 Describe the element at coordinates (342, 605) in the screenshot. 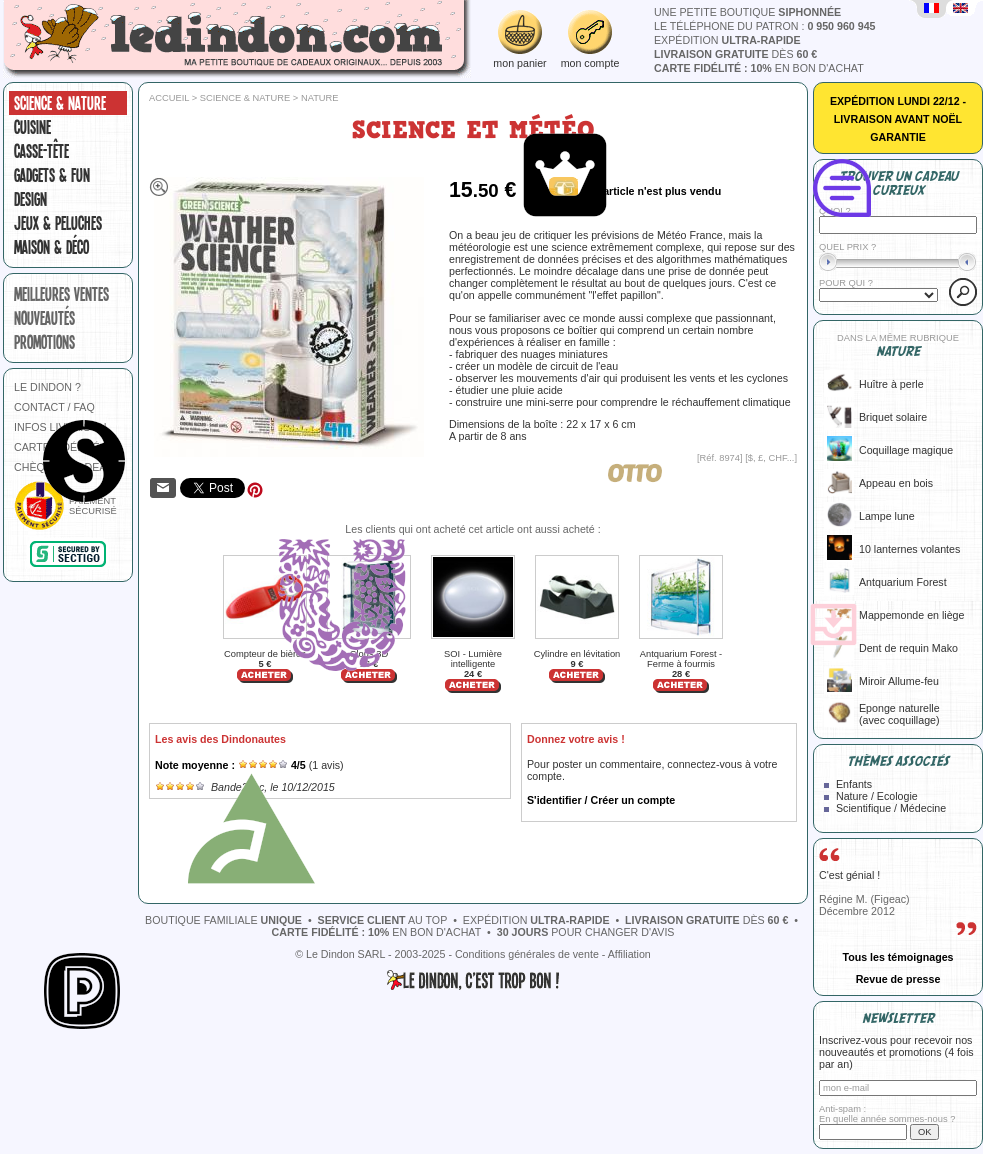

I see `unilever brand logo` at that location.